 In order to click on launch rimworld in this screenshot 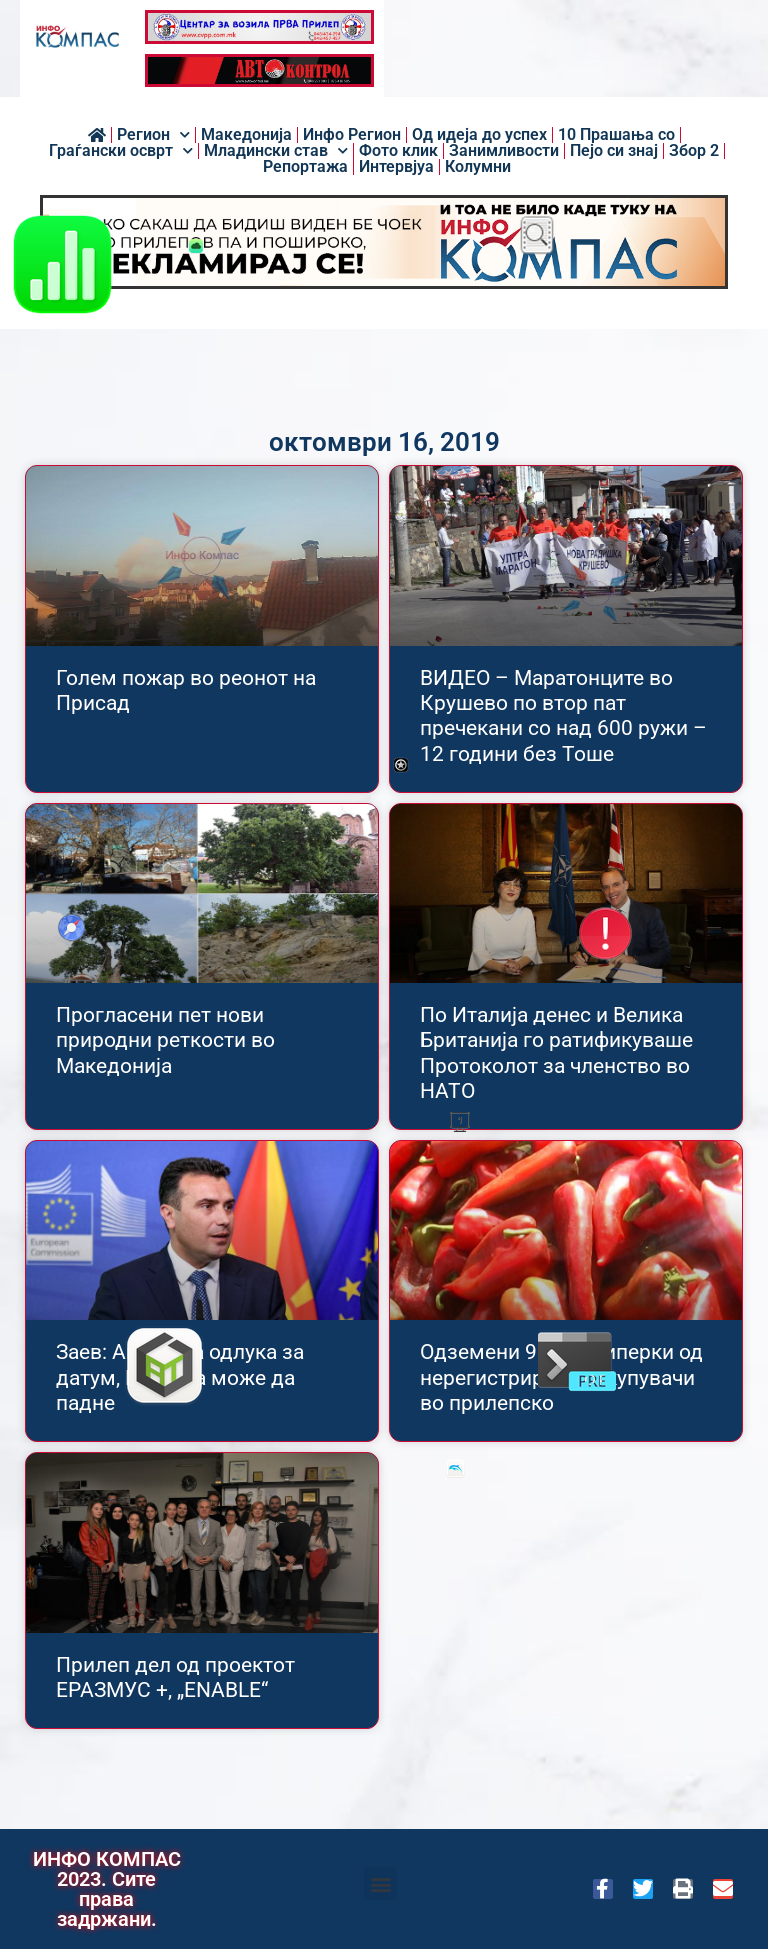, I will do `click(401, 765)`.